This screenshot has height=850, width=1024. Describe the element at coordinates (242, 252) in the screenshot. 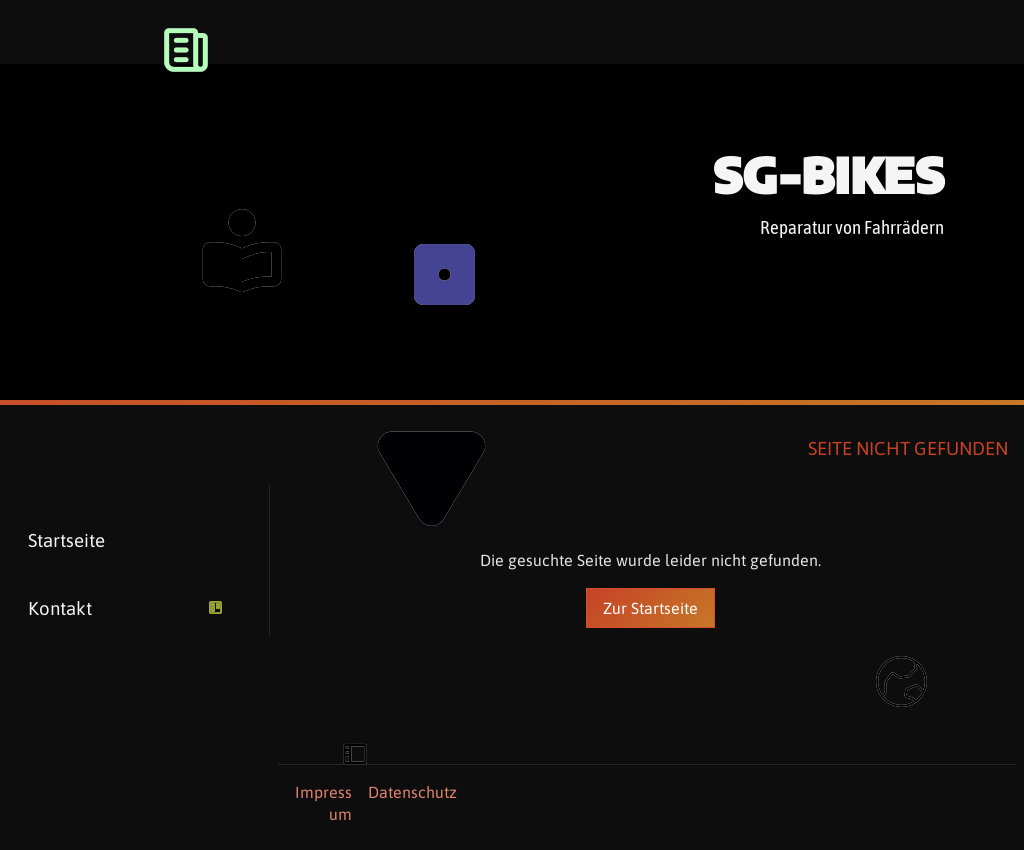

I see `open reading mode` at that location.